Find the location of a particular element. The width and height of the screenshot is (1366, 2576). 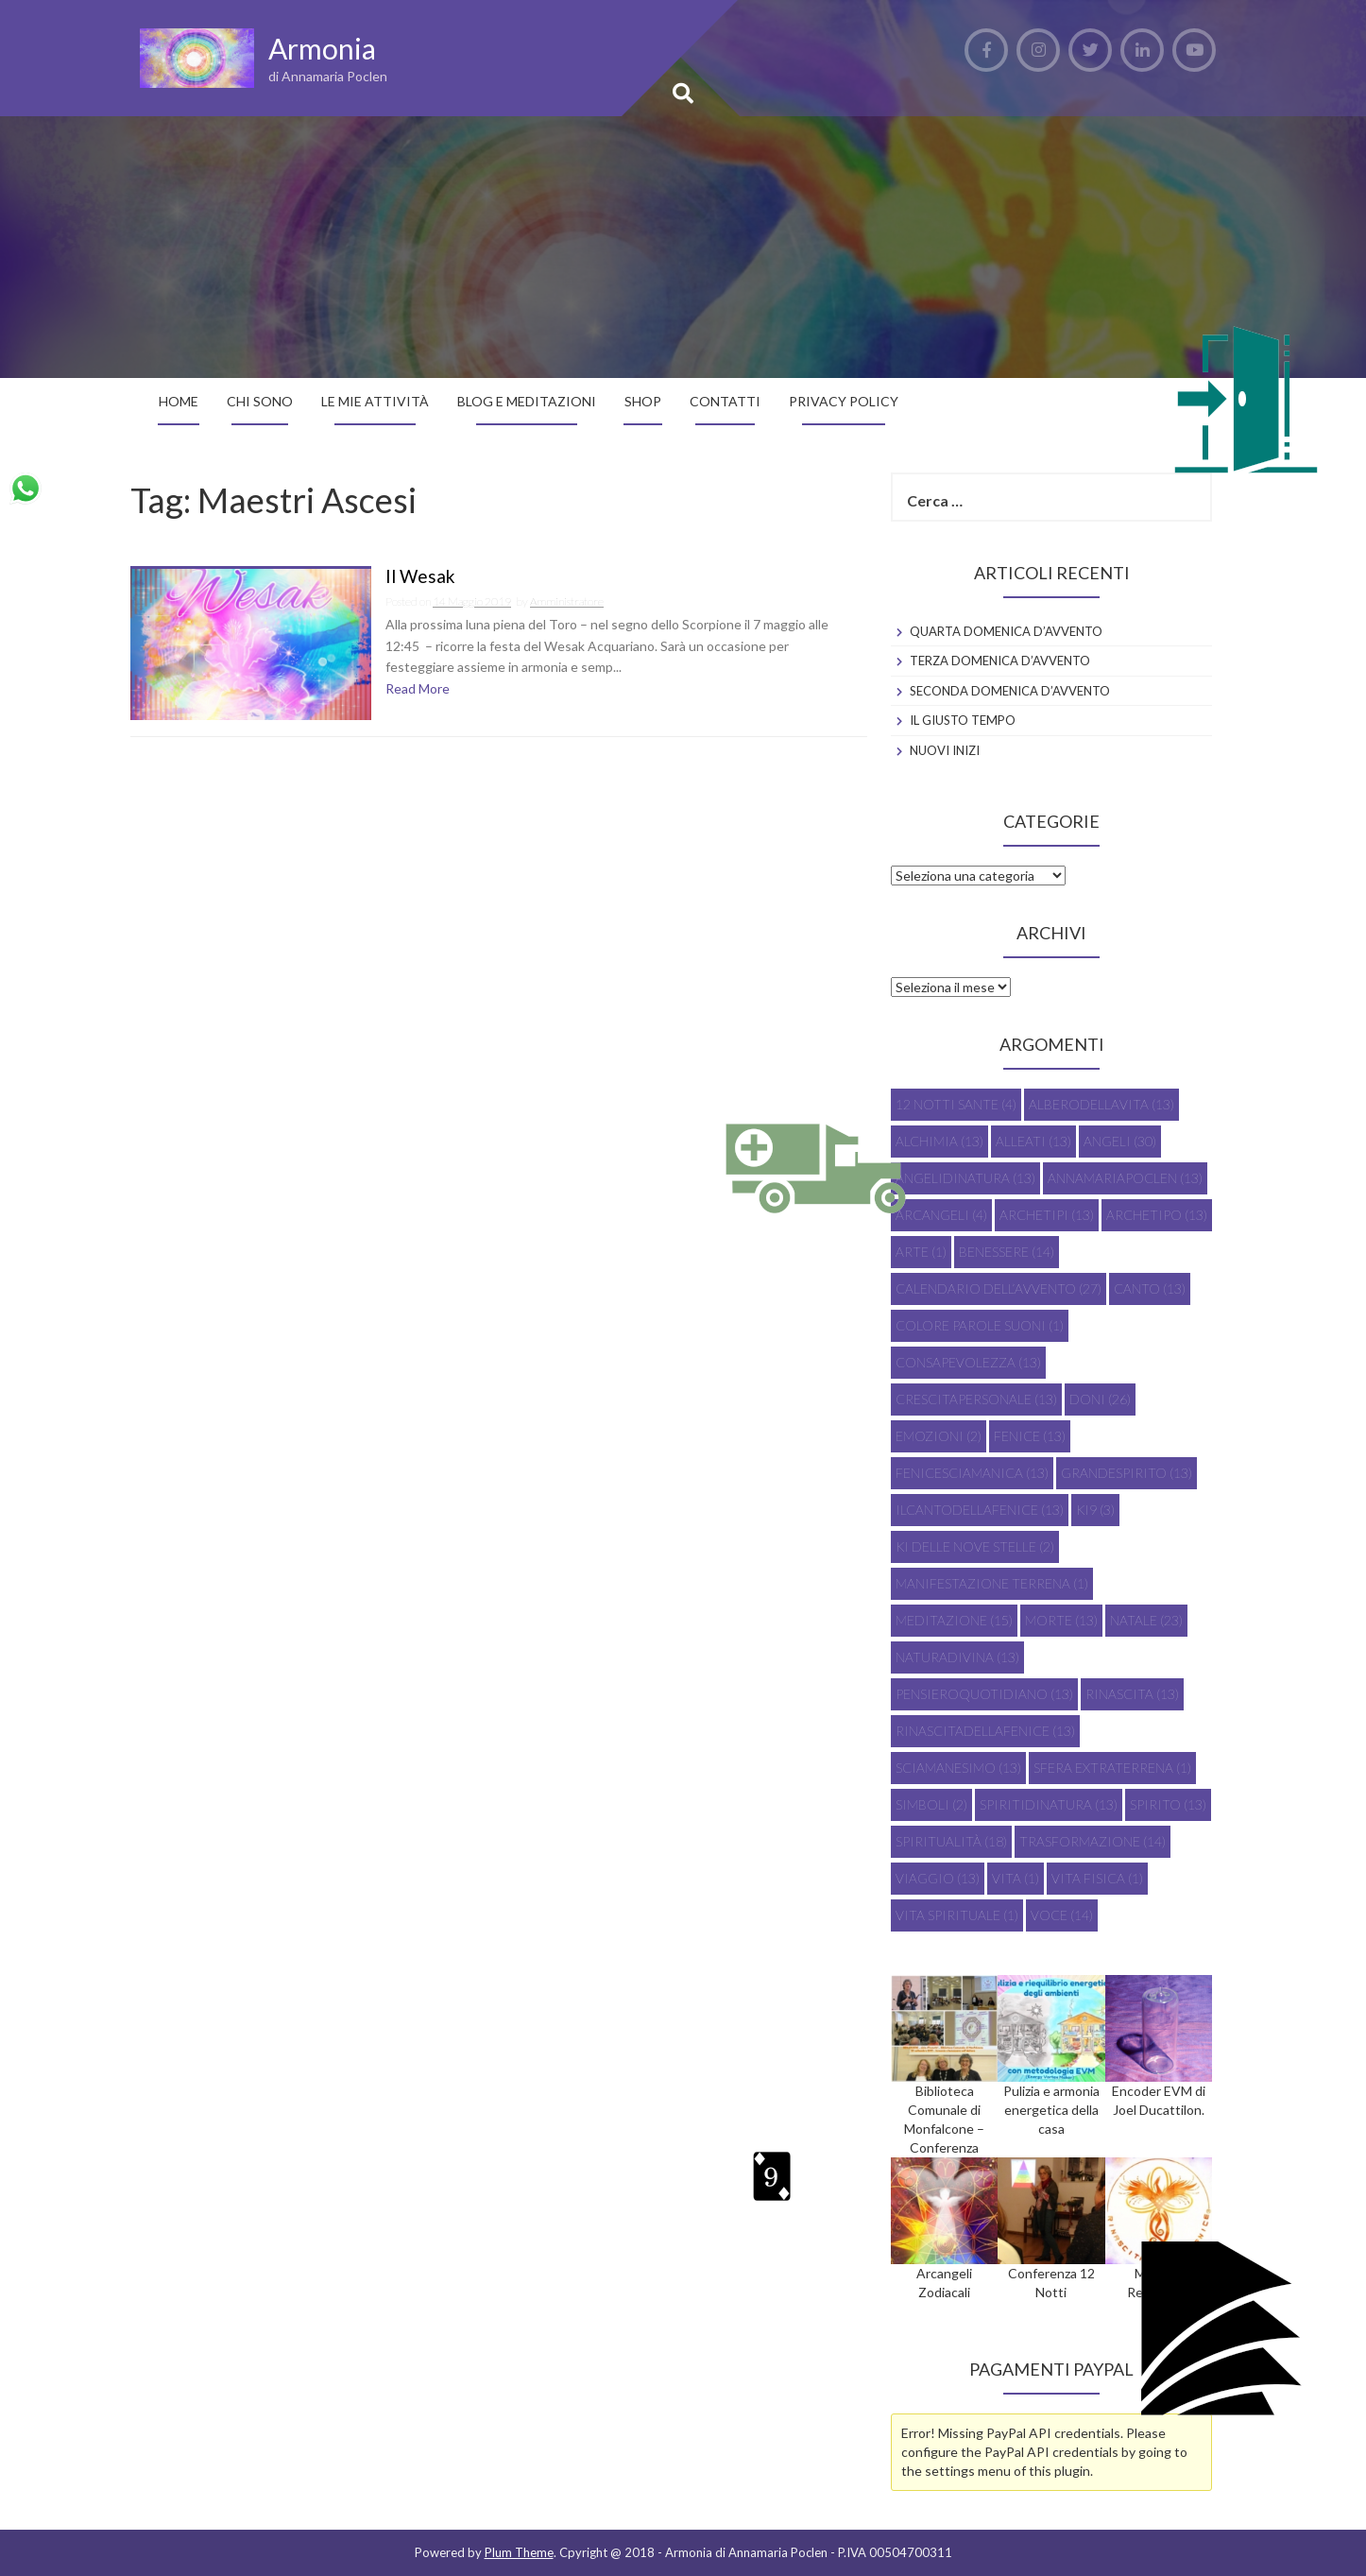

nine of diamonds playing card is located at coordinates (772, 2176).